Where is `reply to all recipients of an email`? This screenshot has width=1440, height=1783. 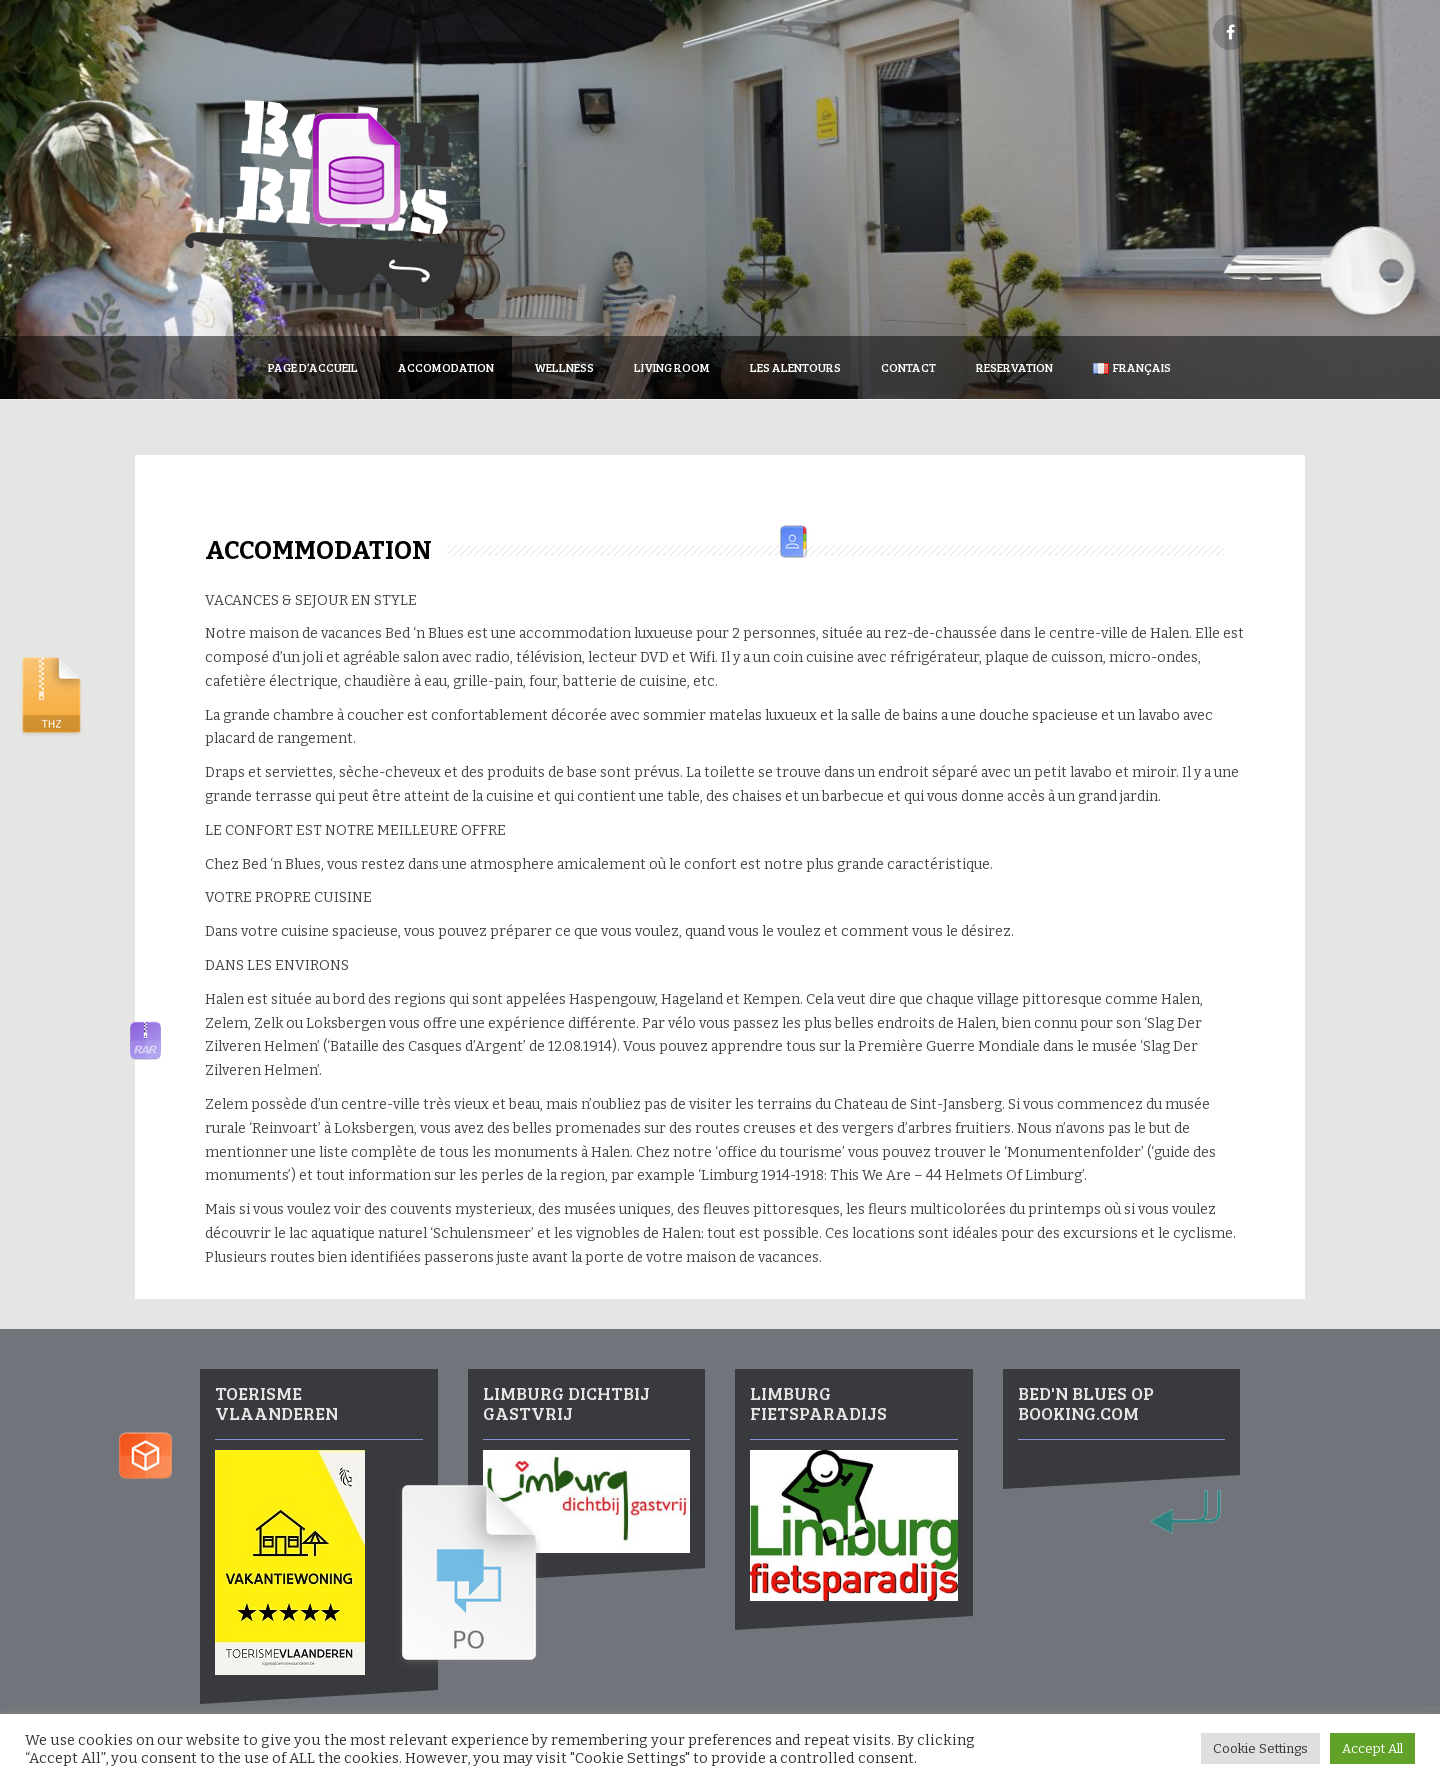 reply to all recipients of an email is located at coordinates (1184, 1511).